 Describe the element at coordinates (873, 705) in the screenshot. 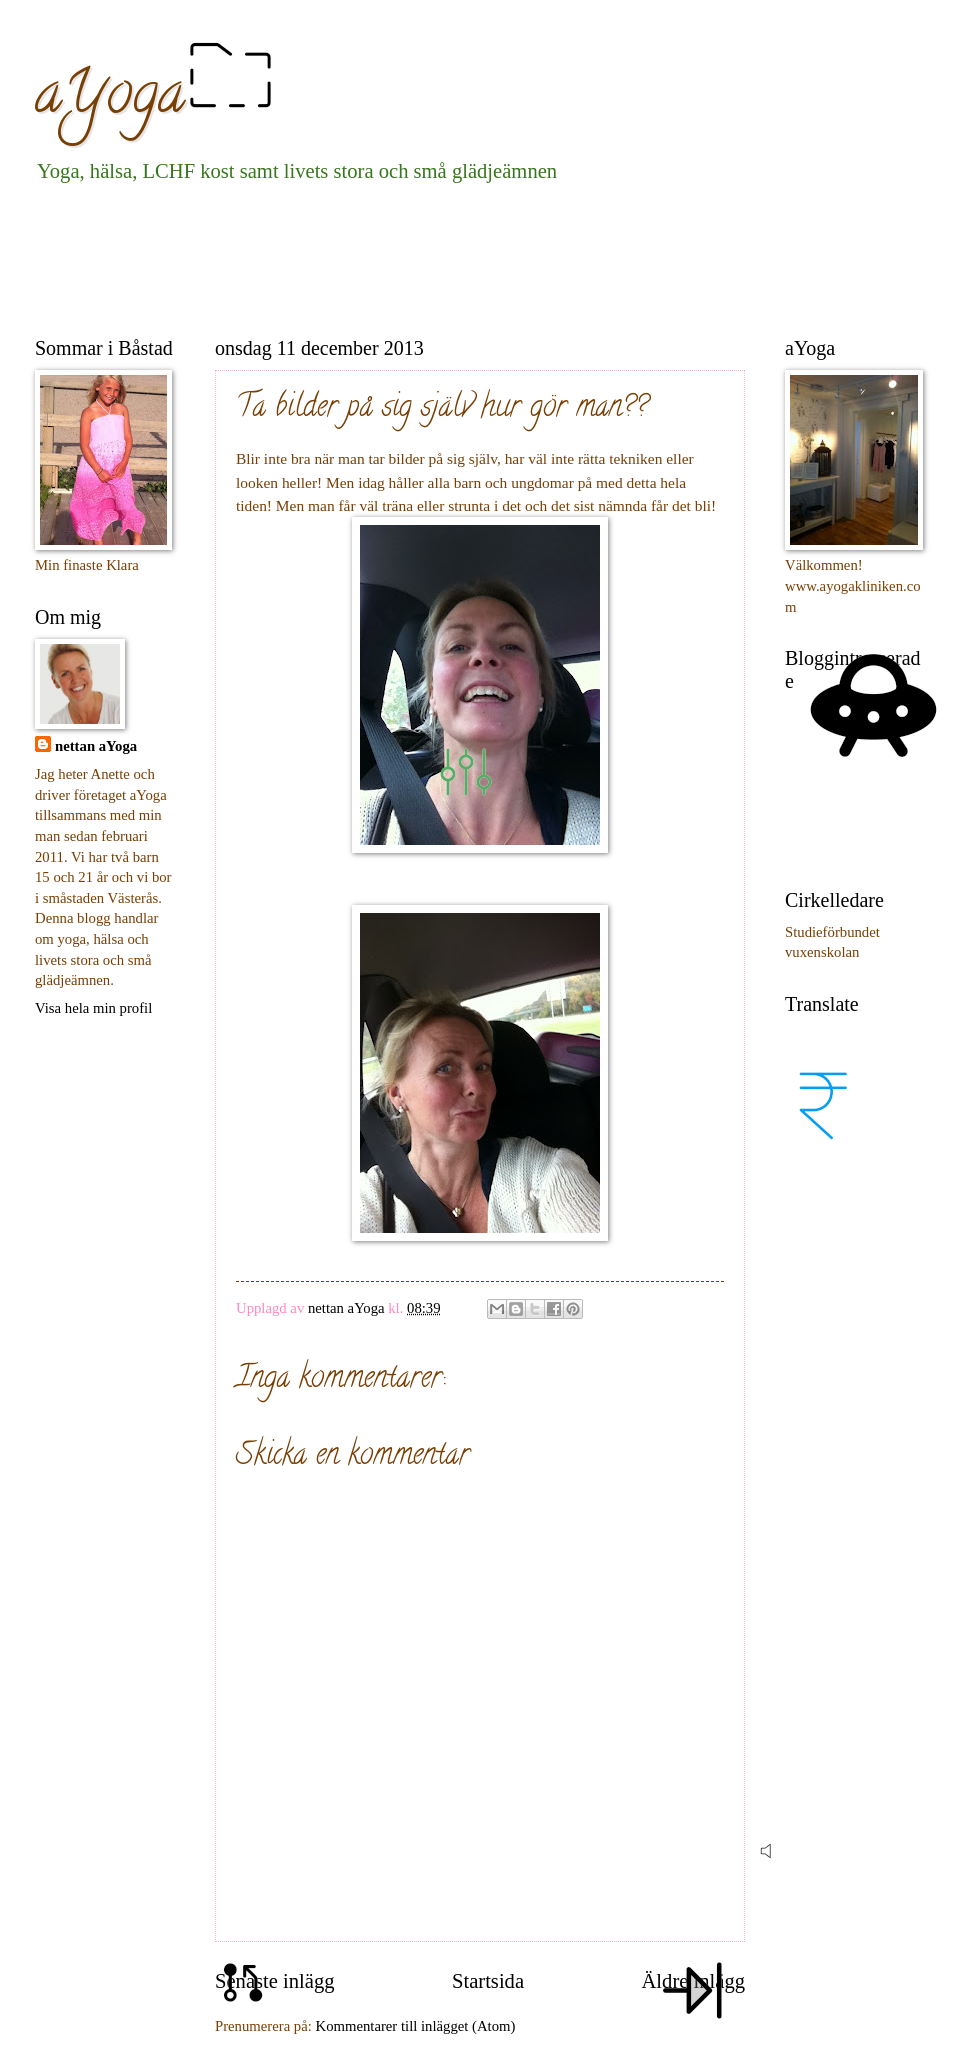

I see `access sci-fi or space-themed content` at that location.